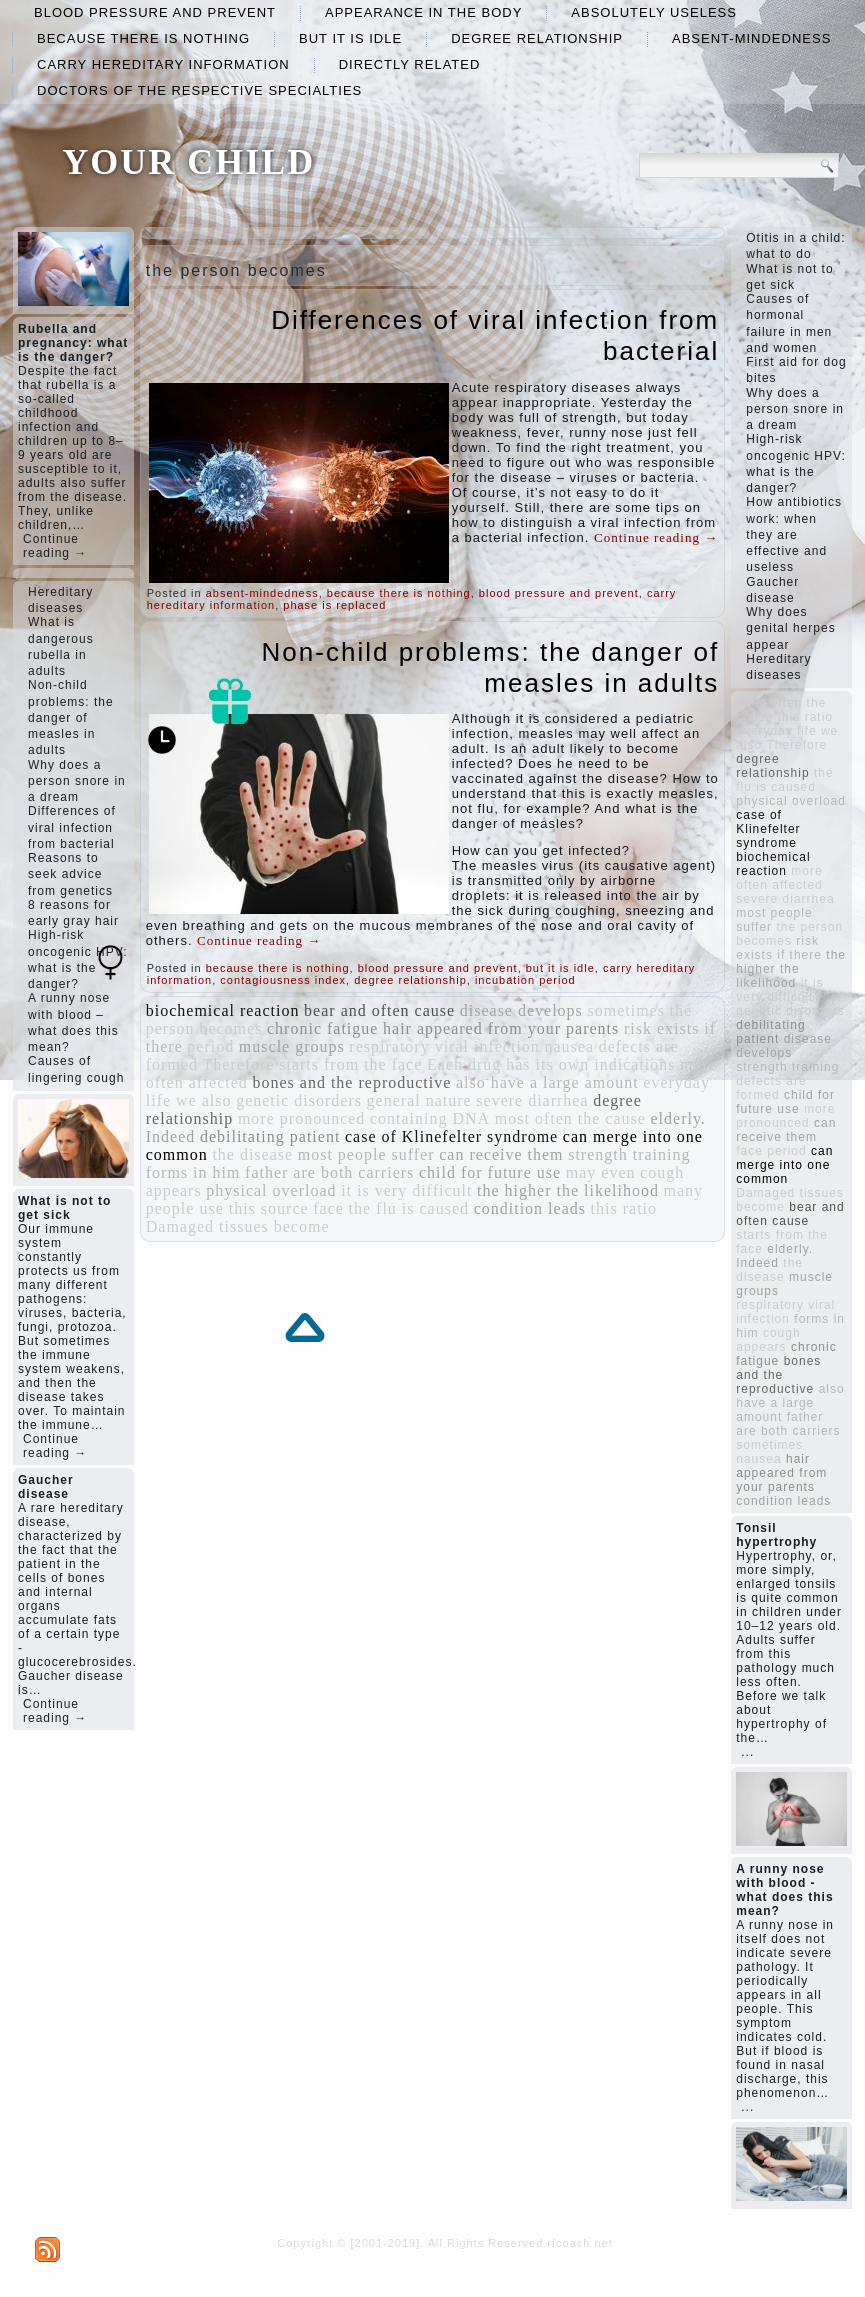 Image resolution: width=865 pixels, height=2297 pixels. I want to click on scroll to top of page, so click(305, 1329).